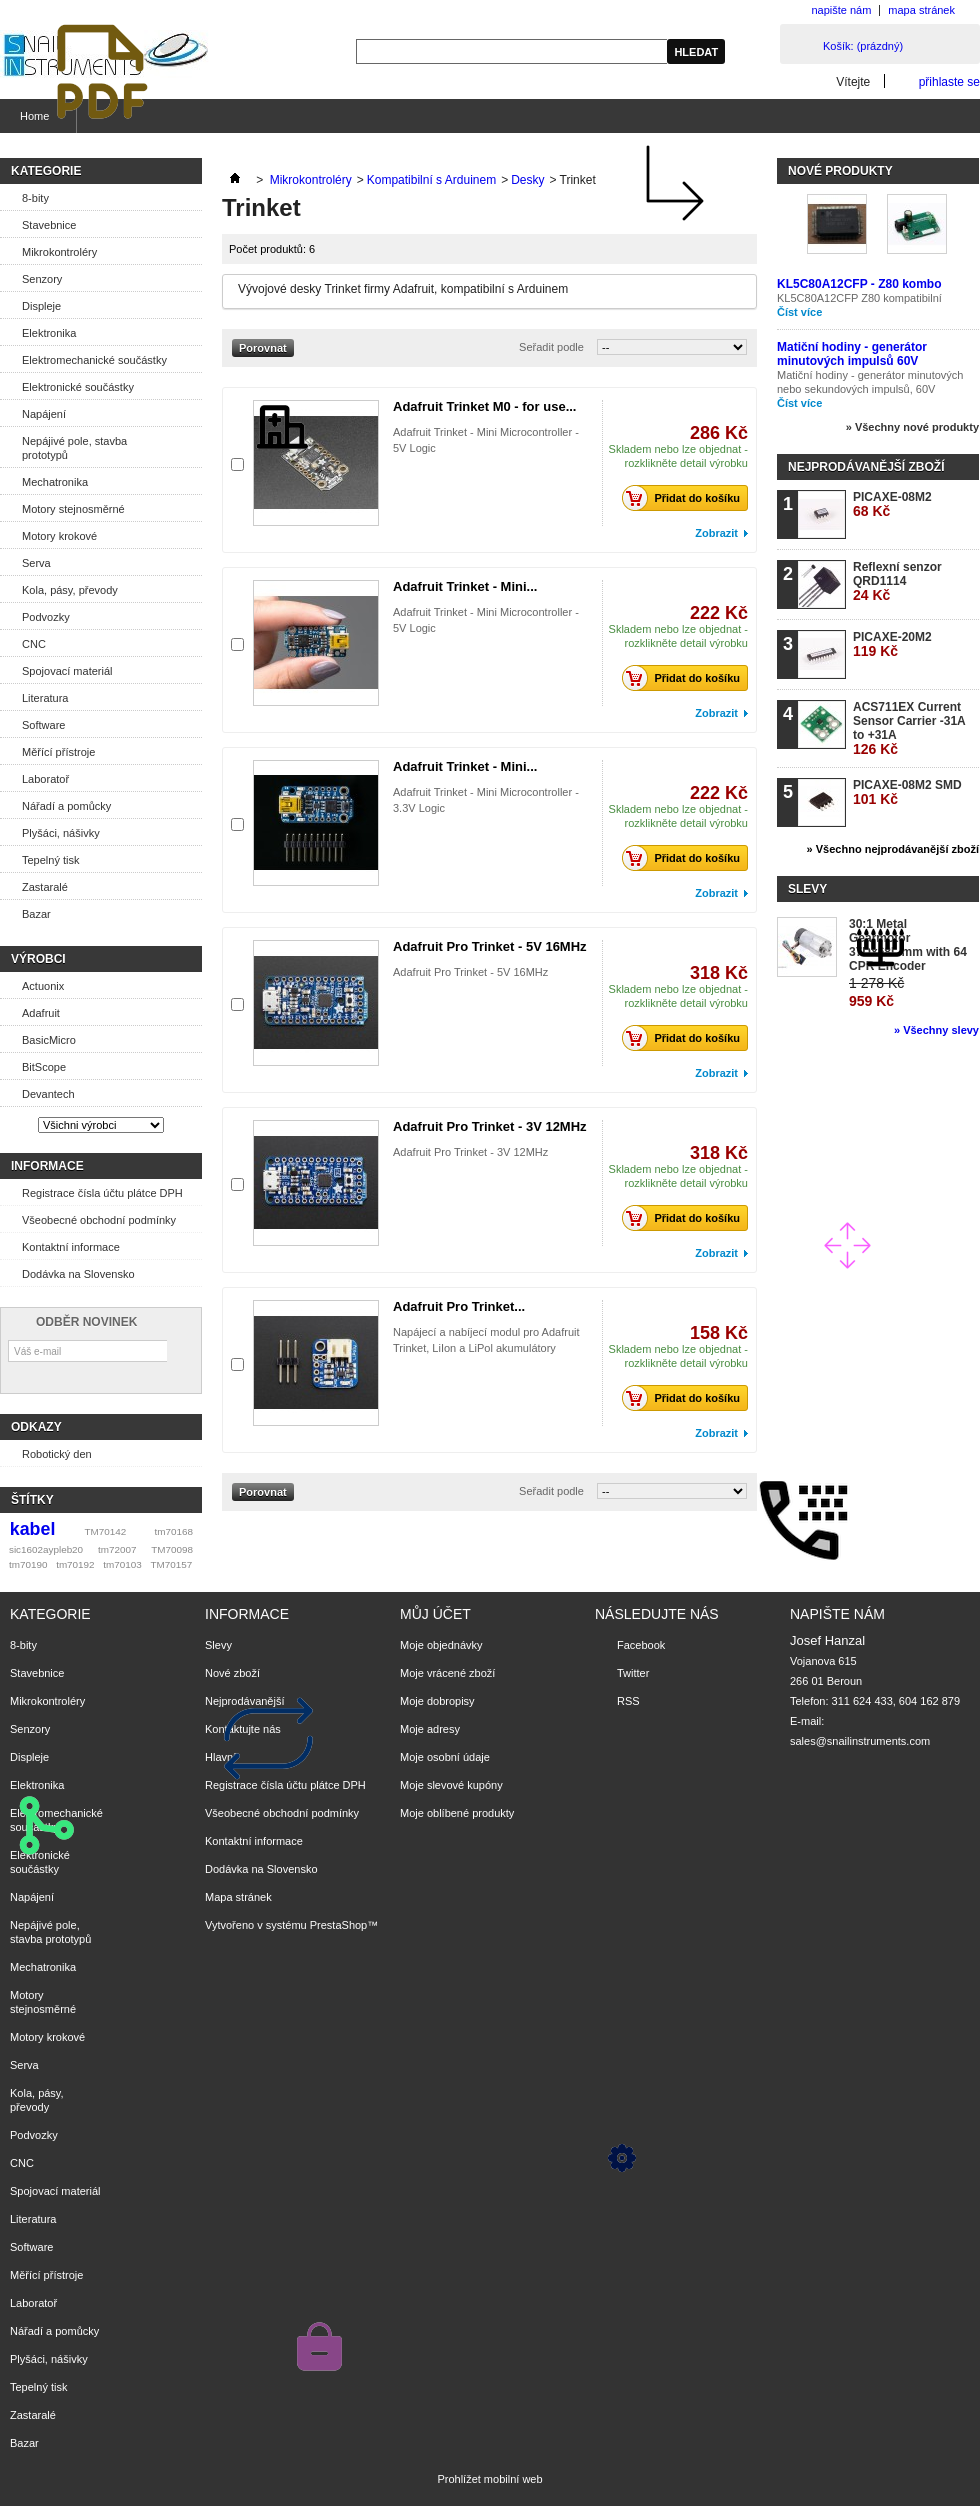  I want to click on remove item from shopping bag, so click(319, 2346).